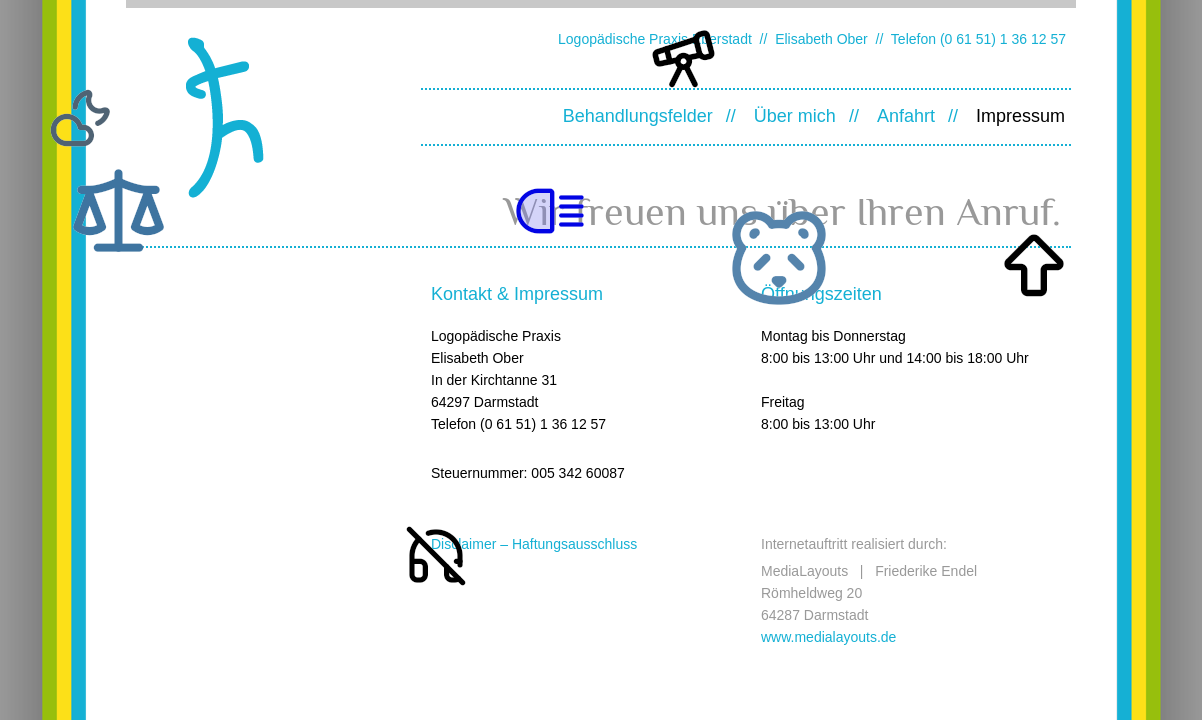 This screenshot has width=1202, height=720. I want to click on indicates nighttime or evening weather conditions, so click(80, 116).